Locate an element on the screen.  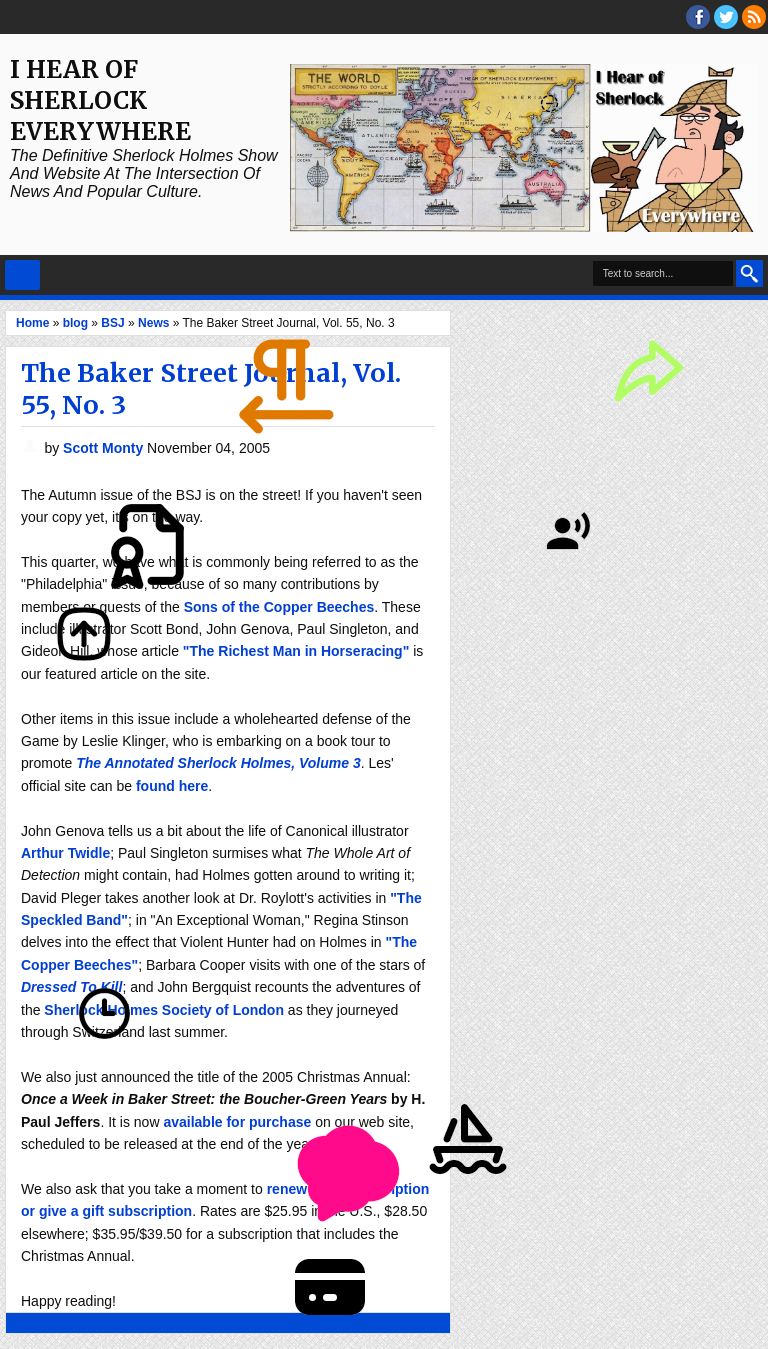
view certified or verified document is located at coordinates (151, 544).